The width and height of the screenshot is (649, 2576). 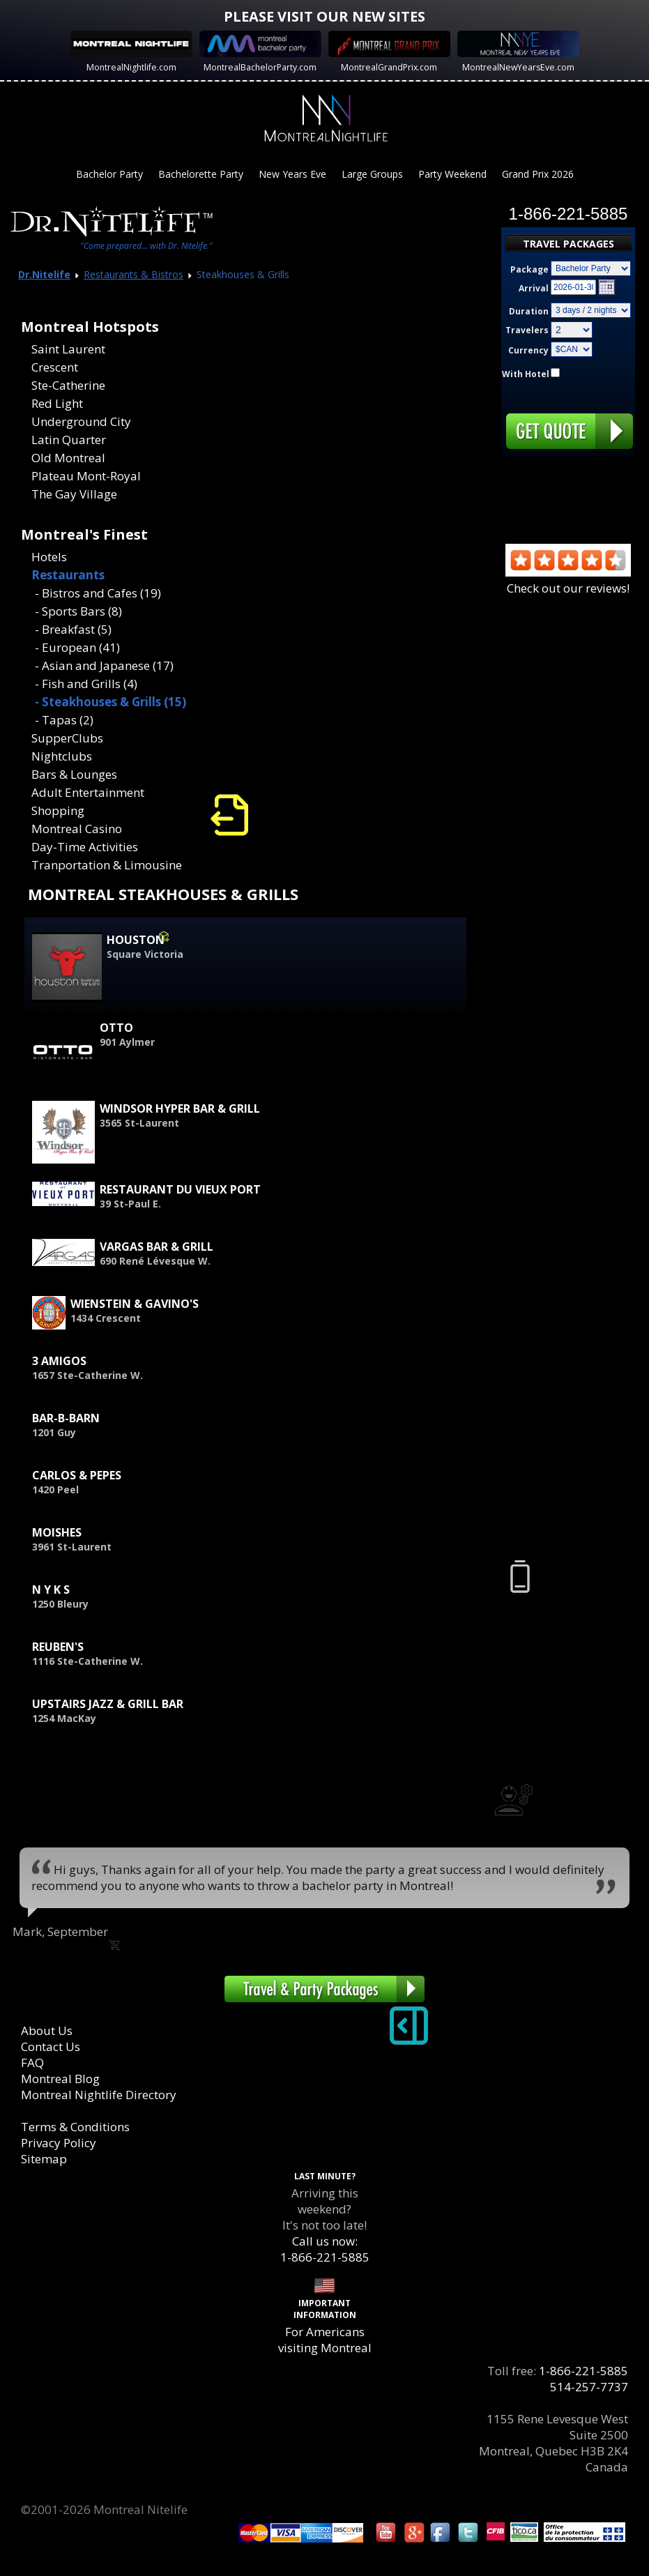 What do you see at coordinates (520, 1577) in the screenshot?
I see `indicates low battery level` at bounding box center [520, 1577].